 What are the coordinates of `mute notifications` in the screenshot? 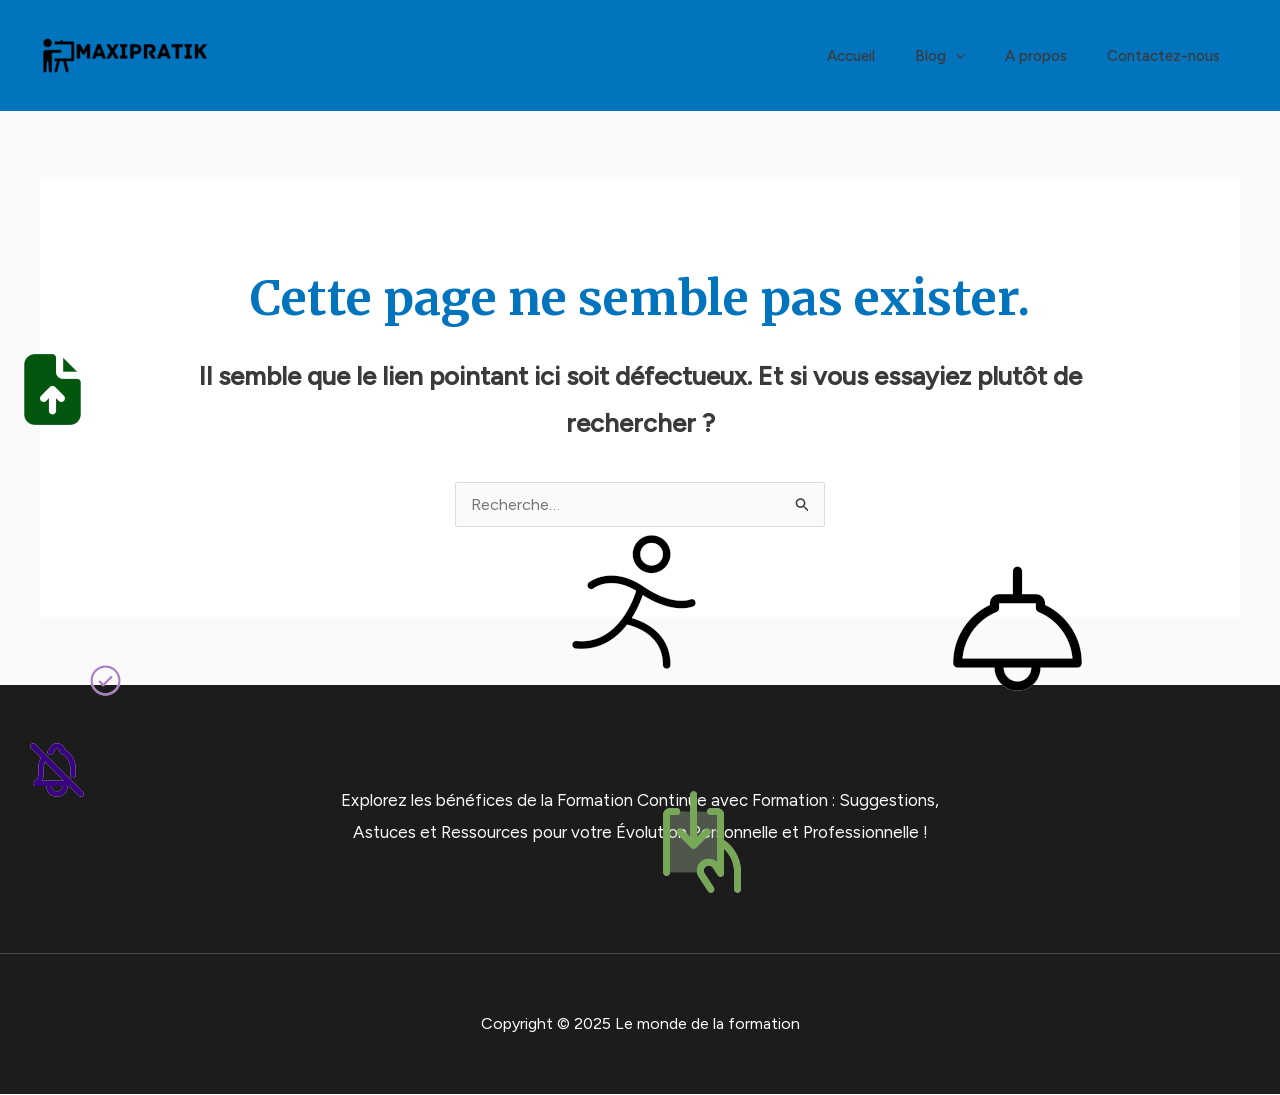 It's located at (57, 770).